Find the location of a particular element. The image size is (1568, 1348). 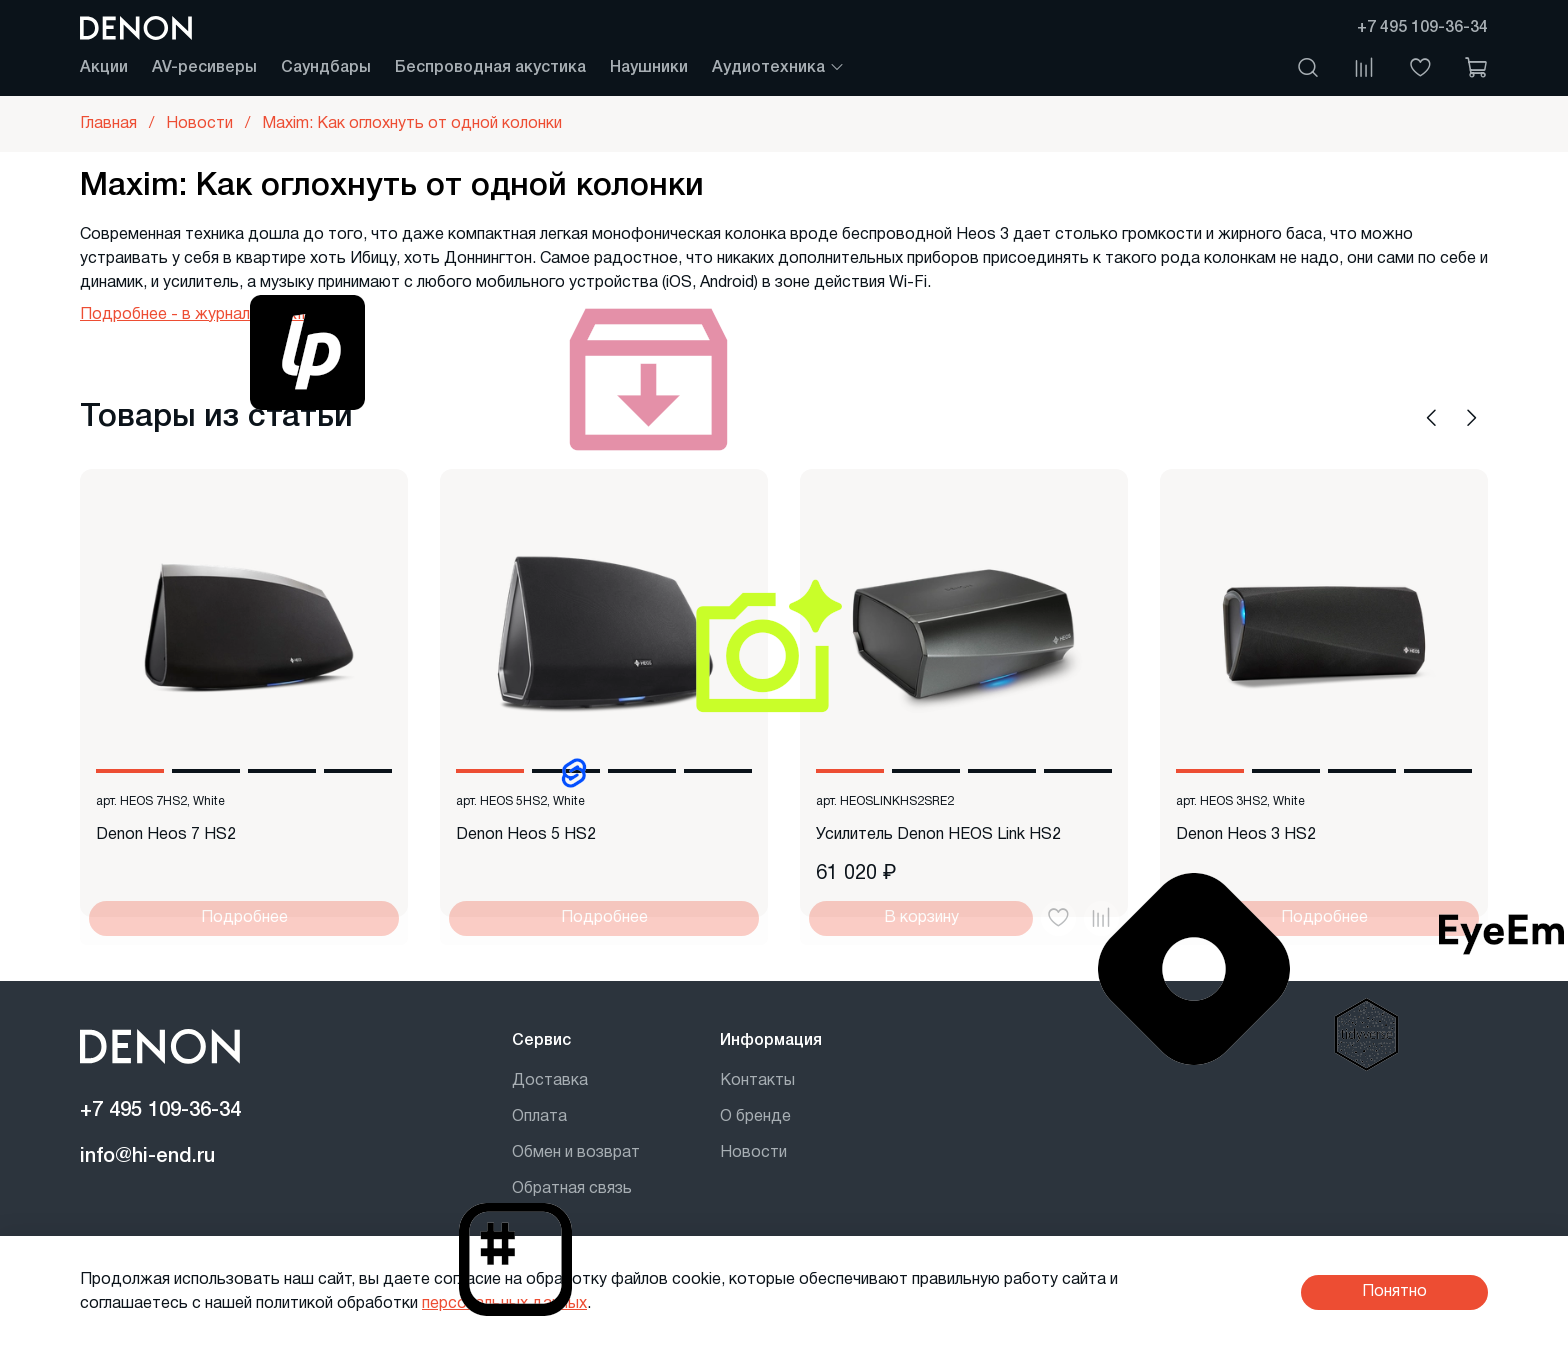

tidyverse logo - R data science package collection is located at coordinates (1366, 1034).